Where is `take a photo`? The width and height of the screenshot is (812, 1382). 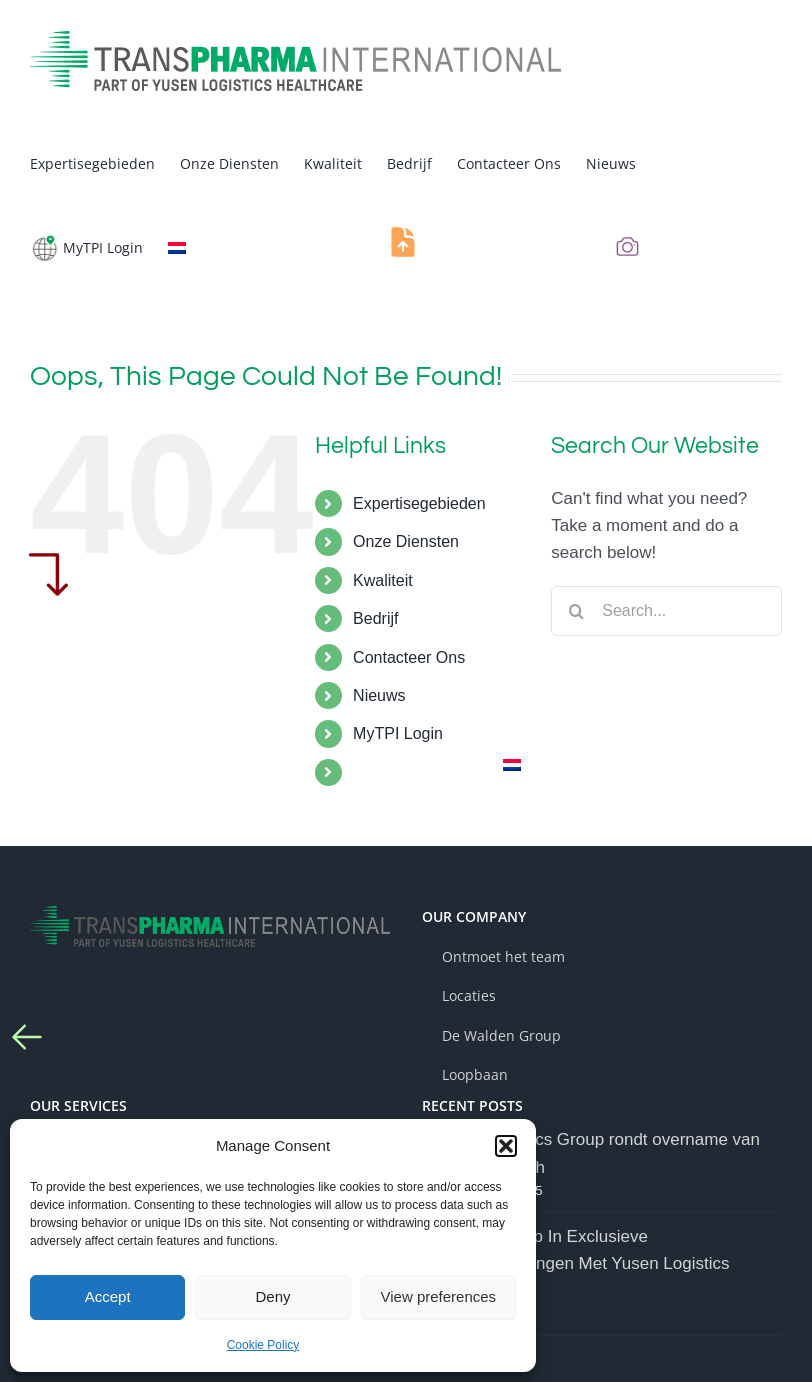
take a photo is located at coordinates (627, 246).